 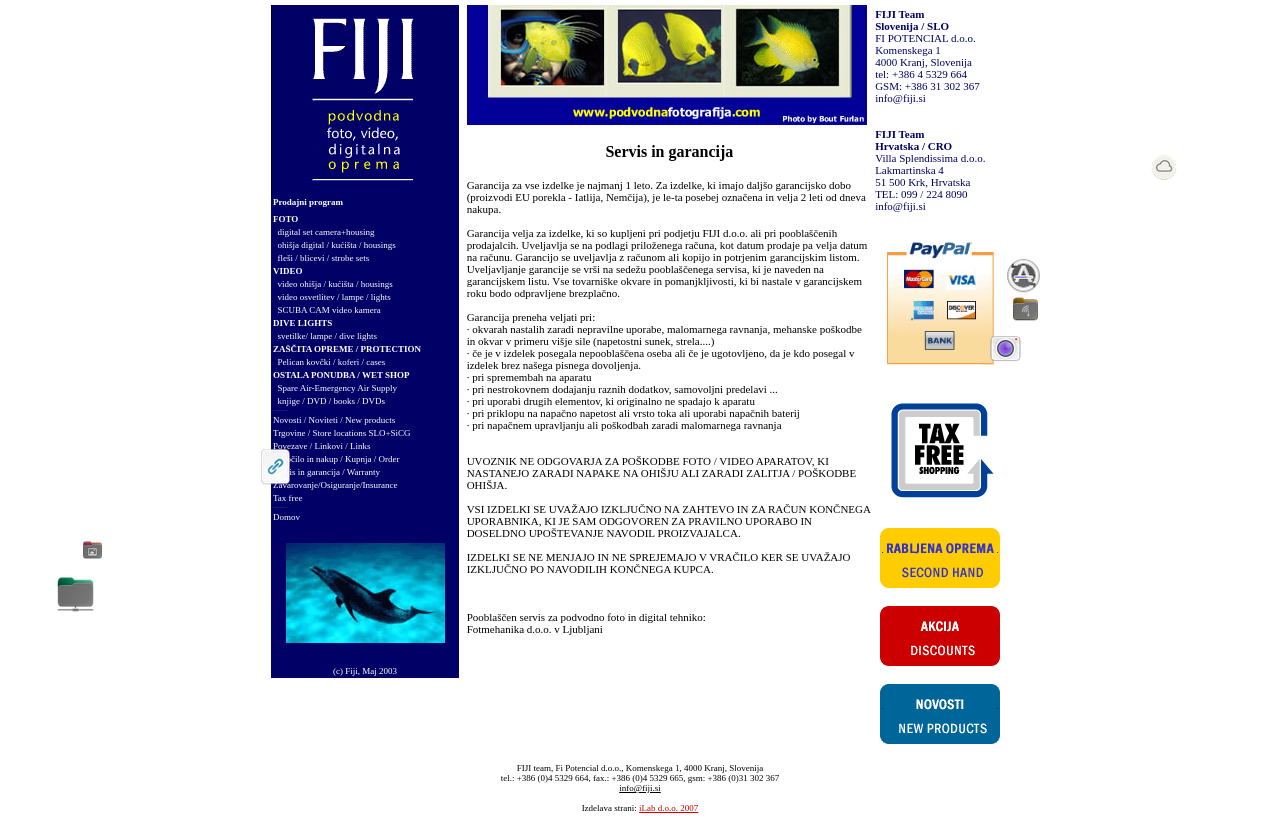 What do you see at coordinates (75, 593) in the screenshot?
I see `access a network or remote folder` at bounding box center [75, 593].